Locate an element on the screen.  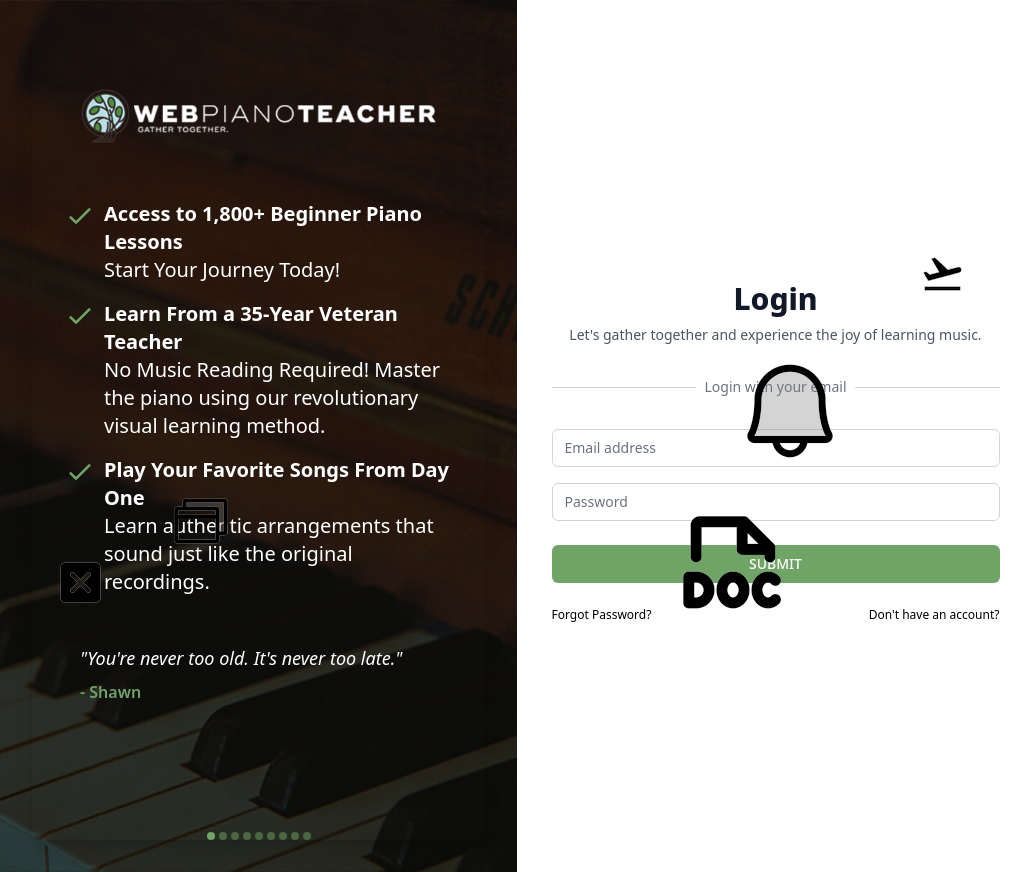
view notifications is located at coordinates (790, 411).